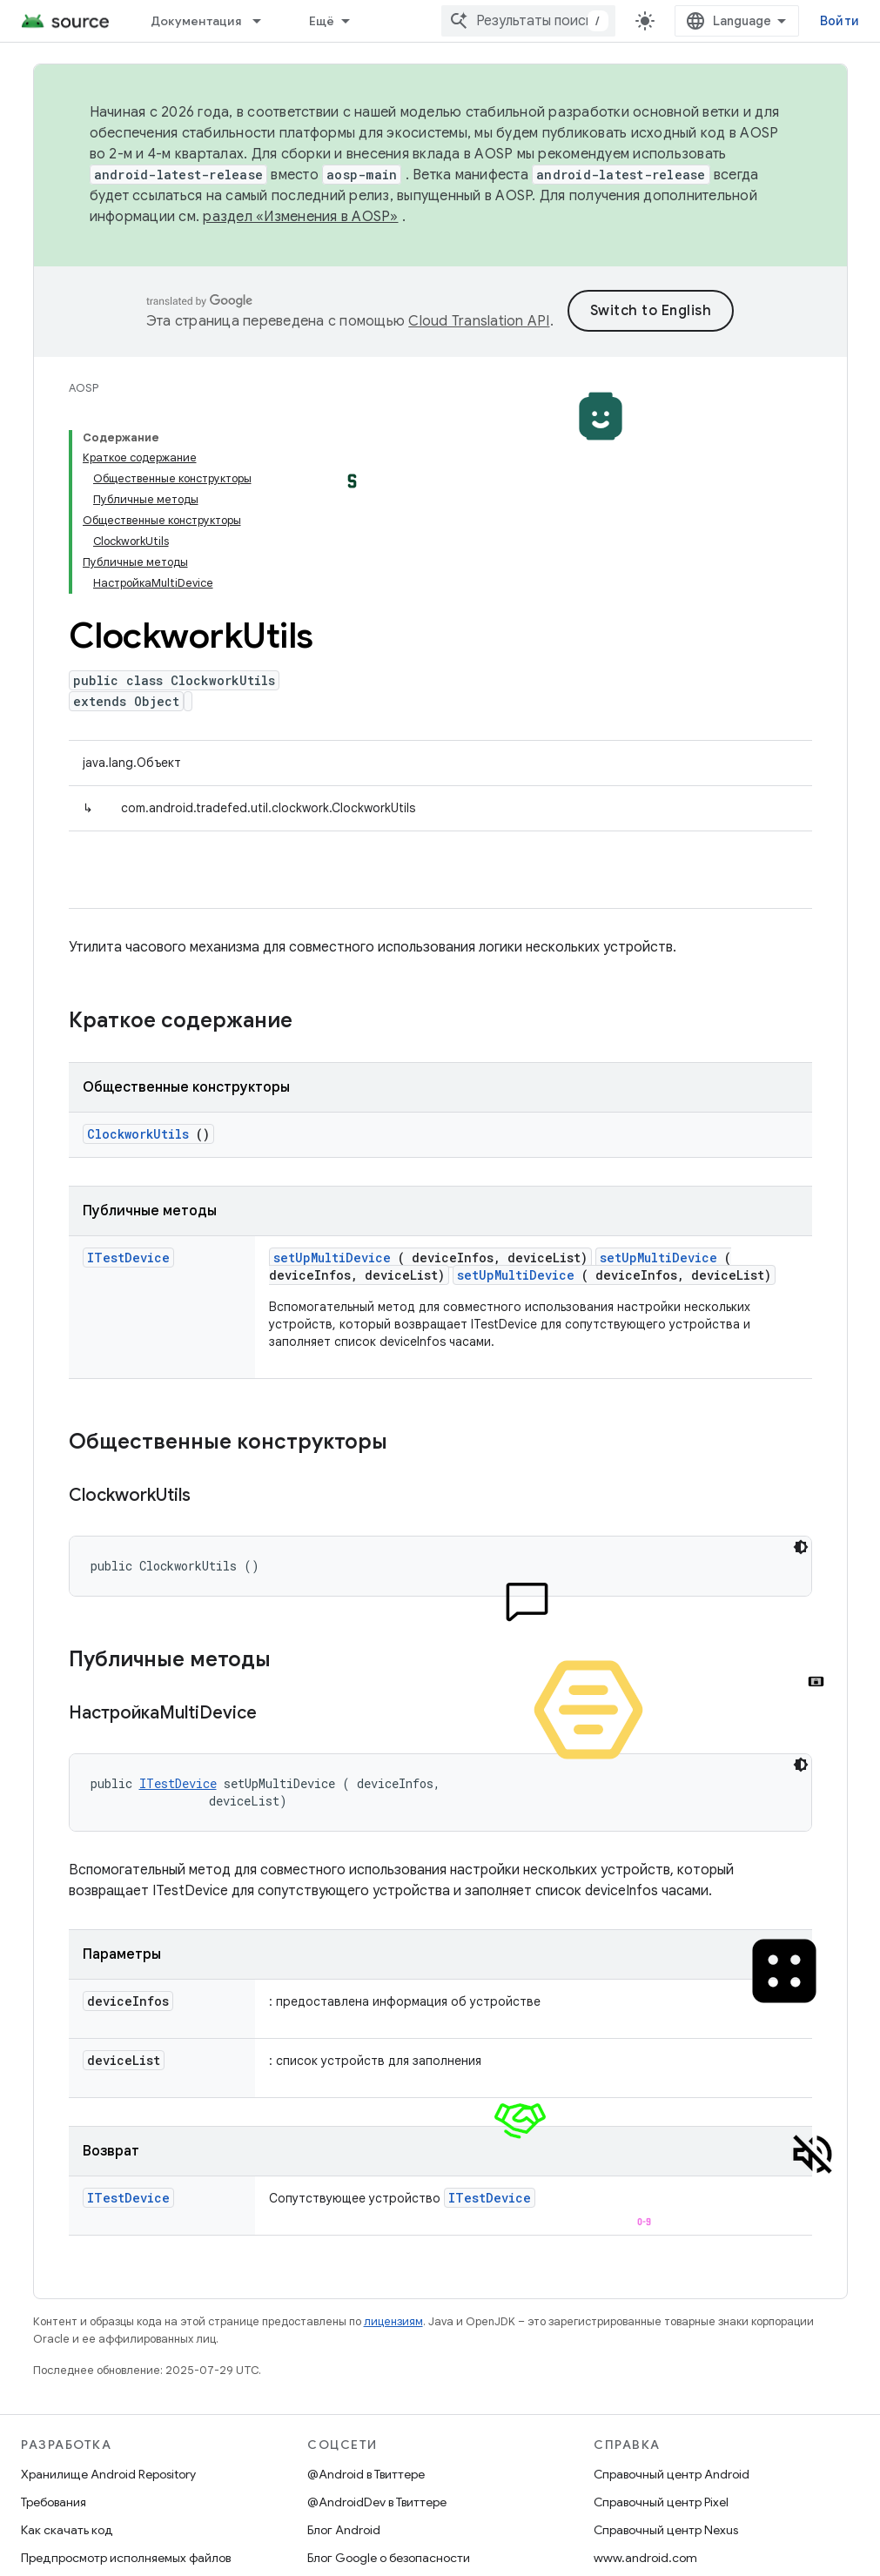 Image resolution: width=880 pixels, height=2576 pixels. I want to click on open the Bumble dating app, so click(588, 1710).